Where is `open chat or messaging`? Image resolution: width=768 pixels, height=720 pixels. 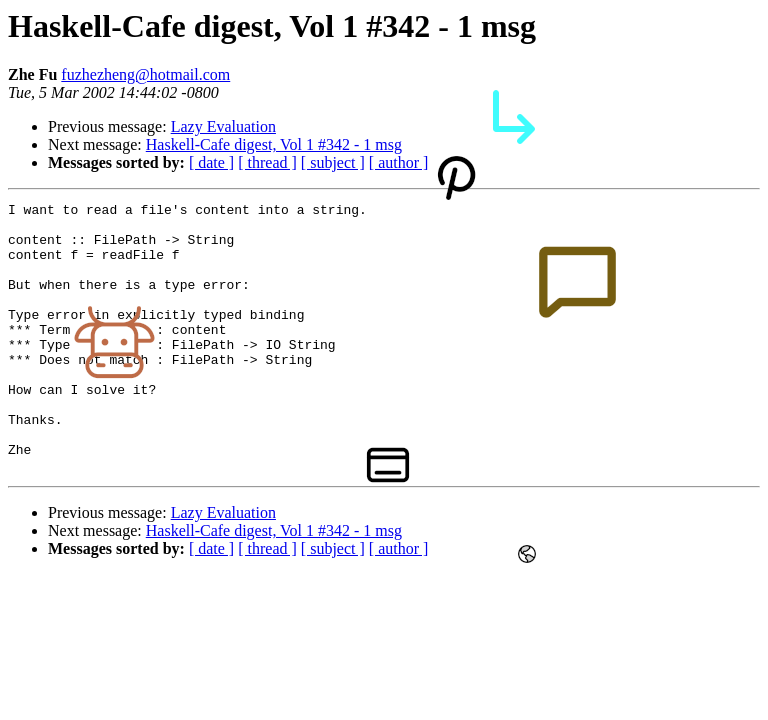 open chat or messaging is located at coordinates (577, 276).